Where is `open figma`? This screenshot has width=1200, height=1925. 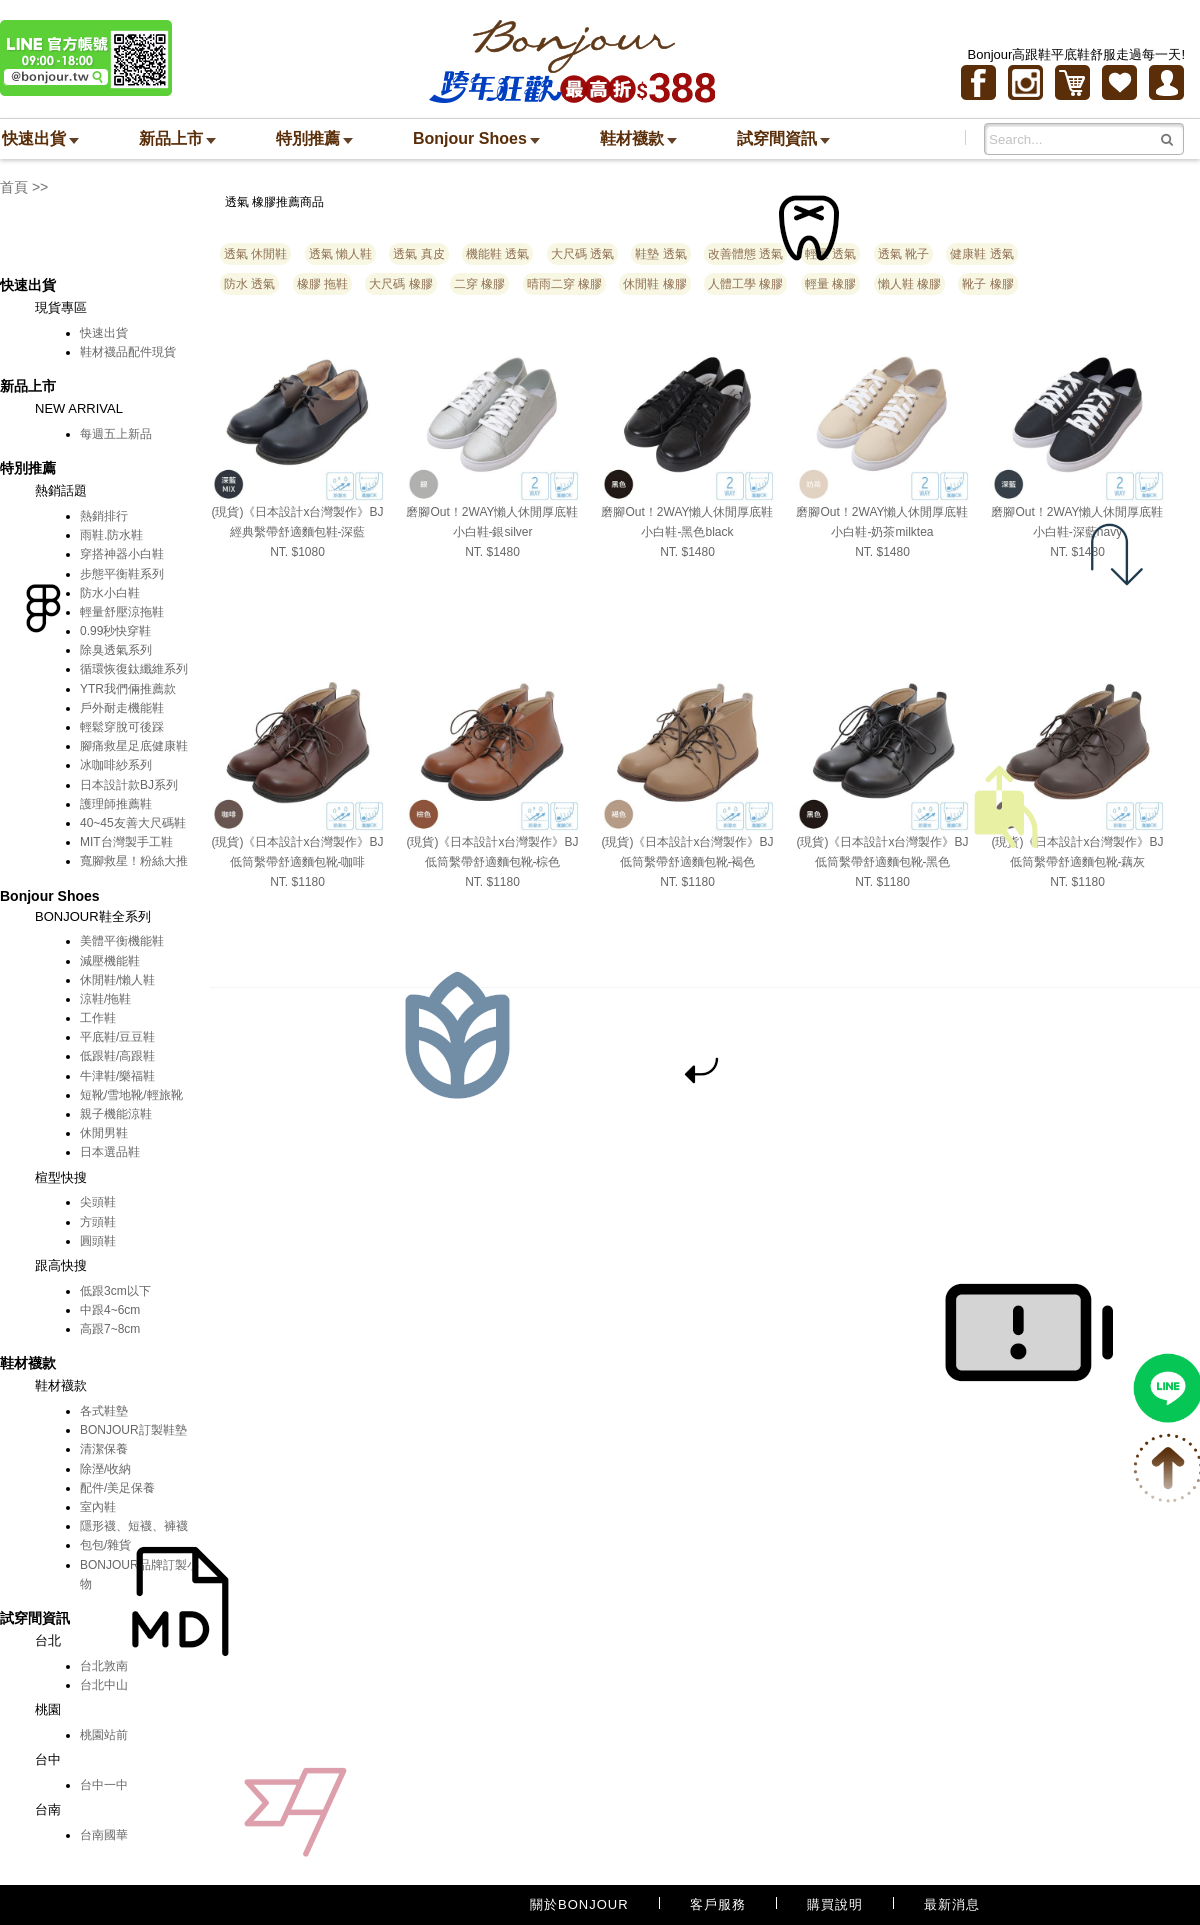
open figma is located at coordinates (42, 607).